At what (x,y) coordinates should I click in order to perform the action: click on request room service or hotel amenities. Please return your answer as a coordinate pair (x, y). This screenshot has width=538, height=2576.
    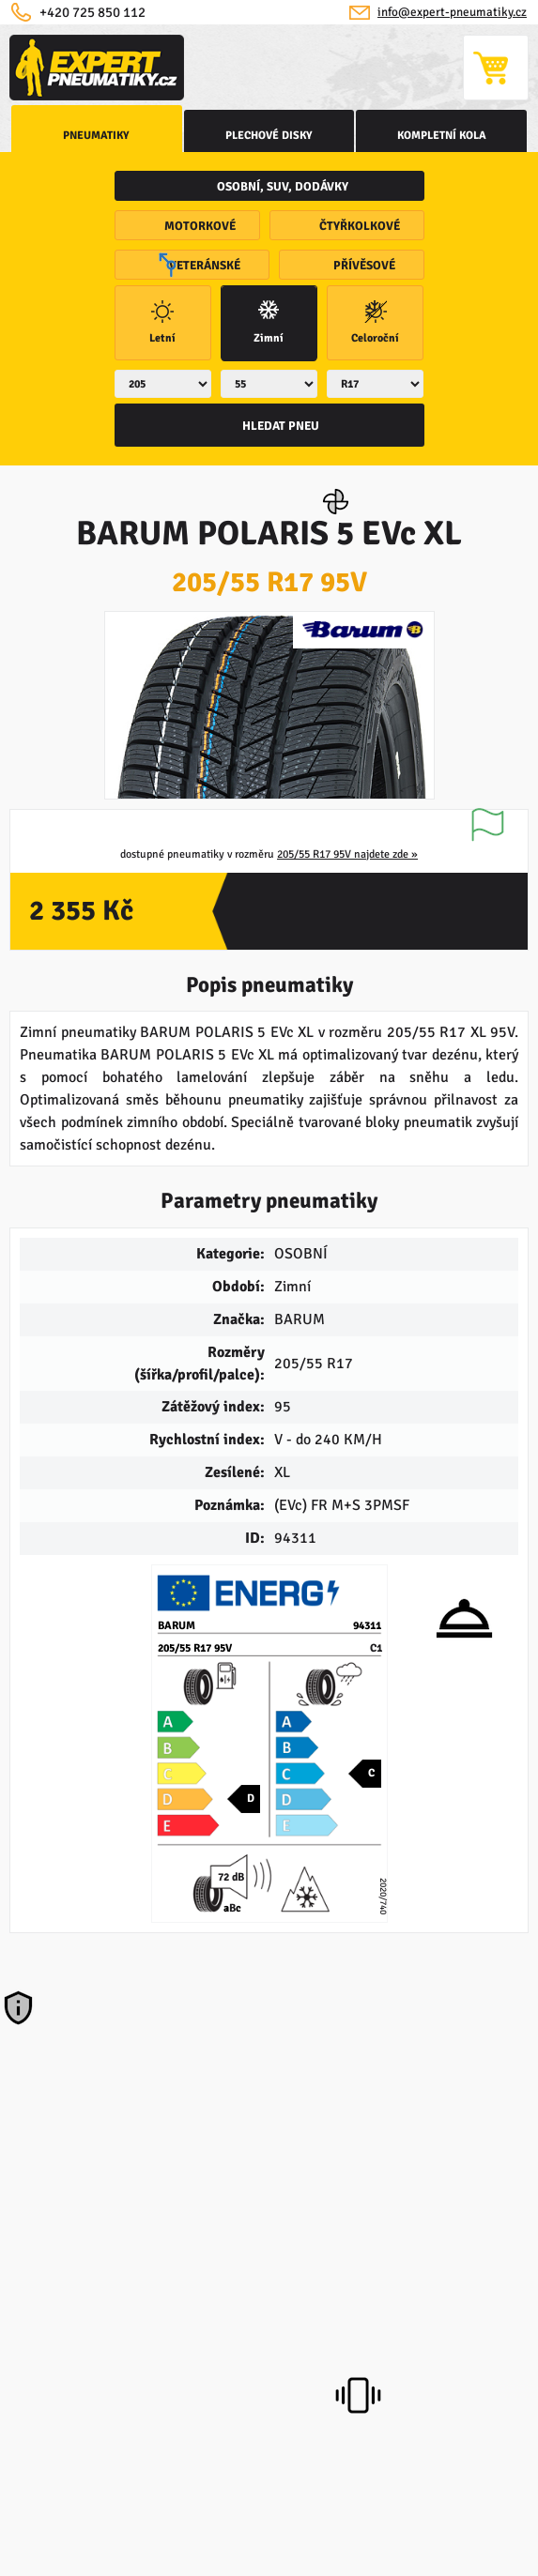
    Looking at the image, I should click on (464, 1618).